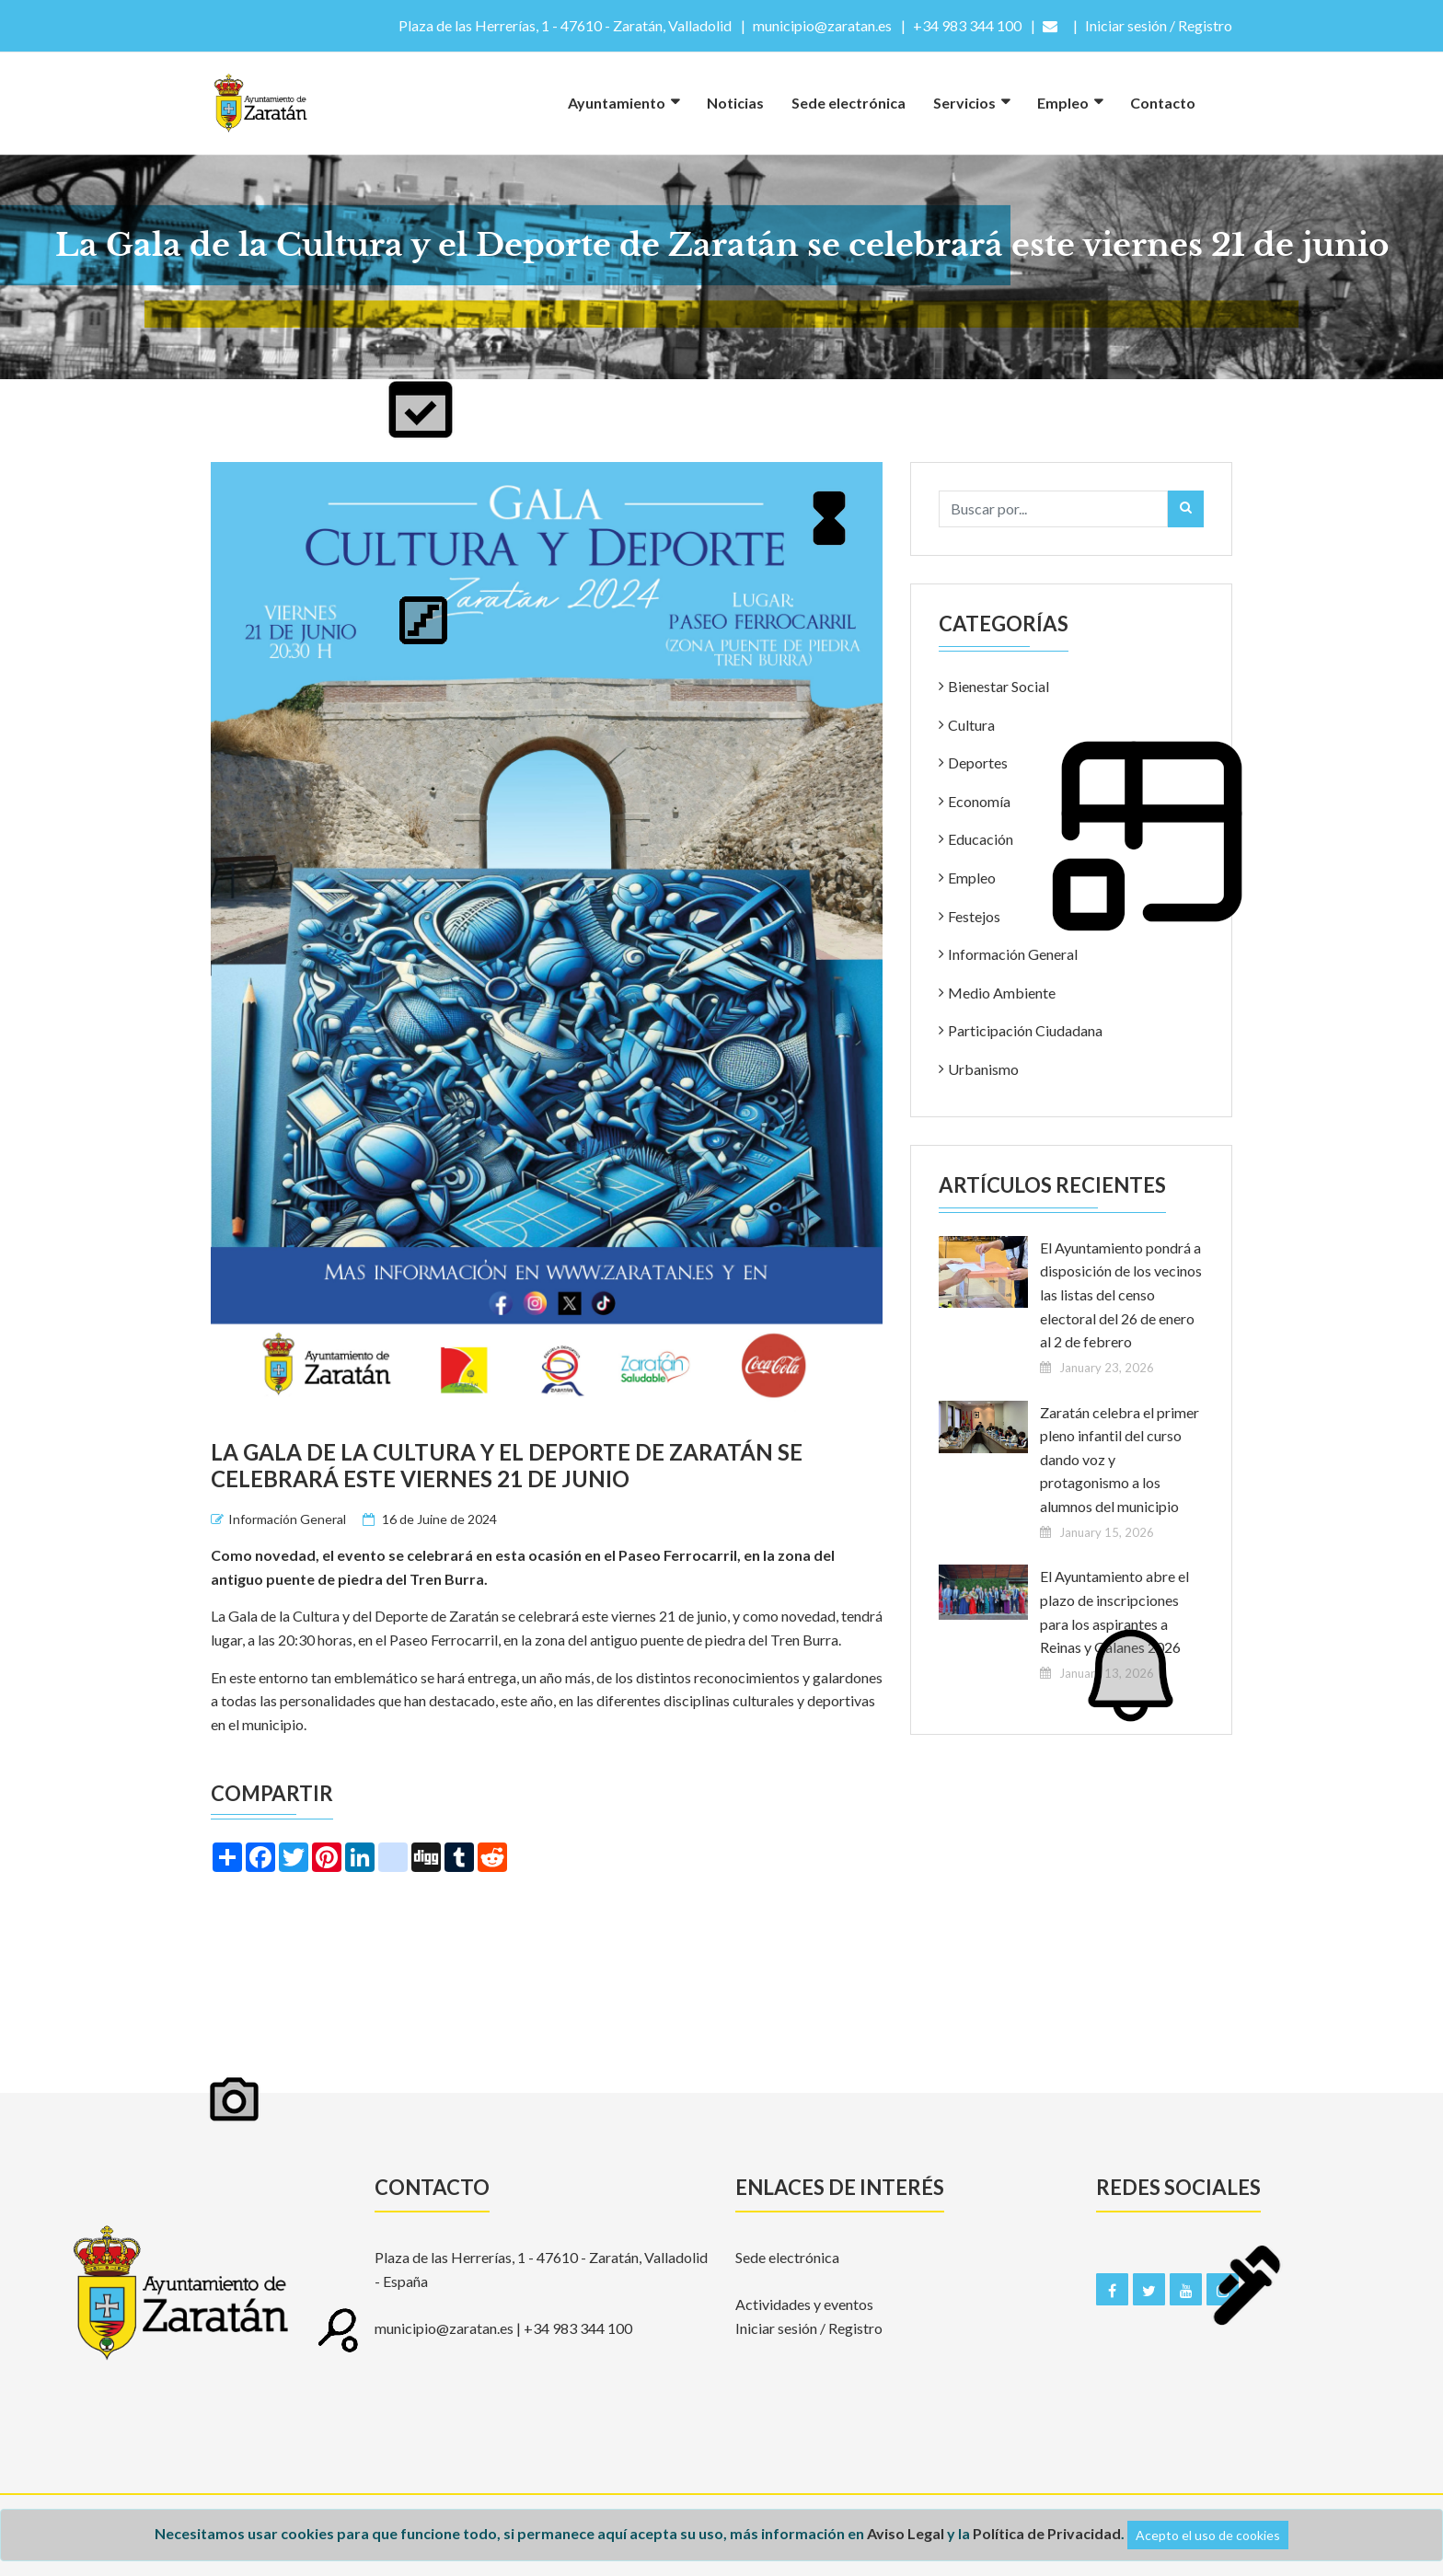 The height and width of the screenshot is (2576, 1443). Describe the element at coordinates (1247, 2285) in the screenshot. I see `access plumbing services or information` at that location.